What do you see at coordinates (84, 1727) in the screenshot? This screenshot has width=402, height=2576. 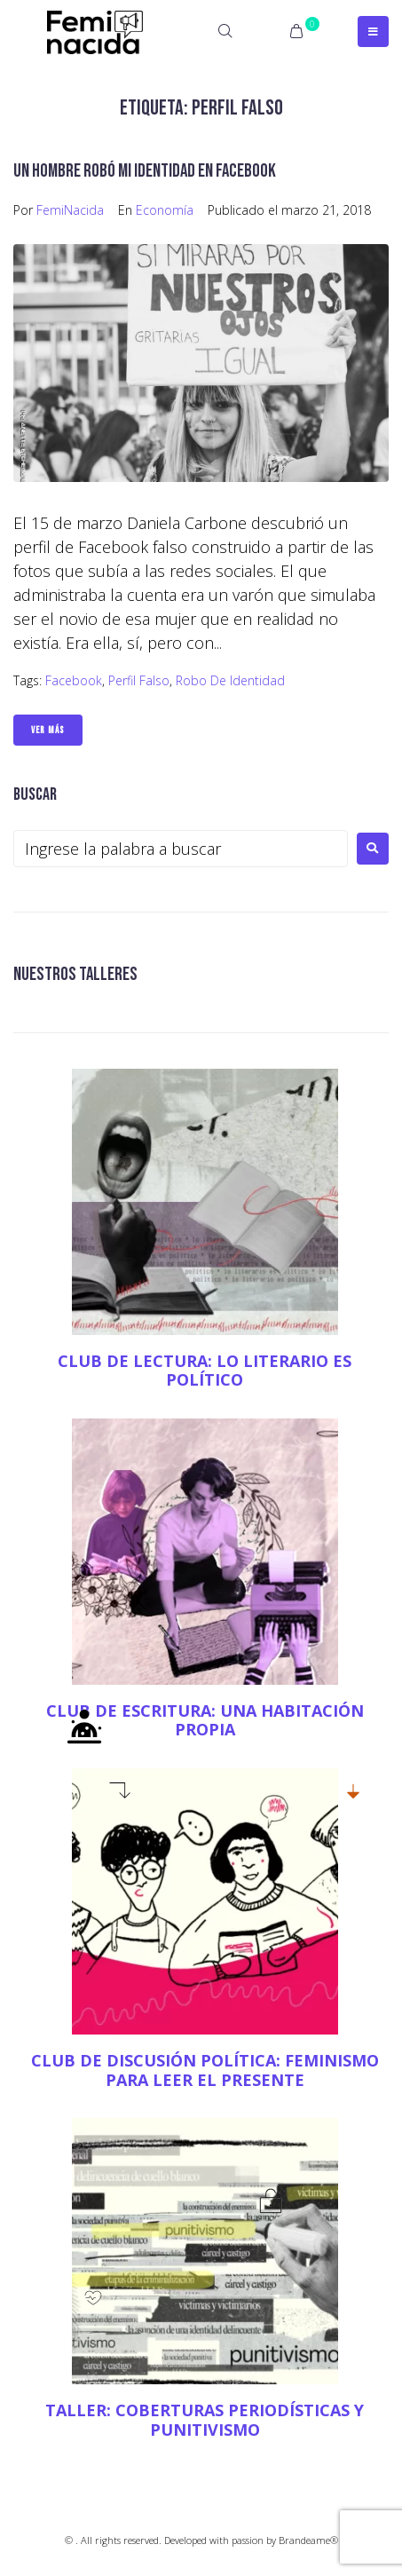 I see `view medical diagnoses or health records` at bounding box center [84, 1727].